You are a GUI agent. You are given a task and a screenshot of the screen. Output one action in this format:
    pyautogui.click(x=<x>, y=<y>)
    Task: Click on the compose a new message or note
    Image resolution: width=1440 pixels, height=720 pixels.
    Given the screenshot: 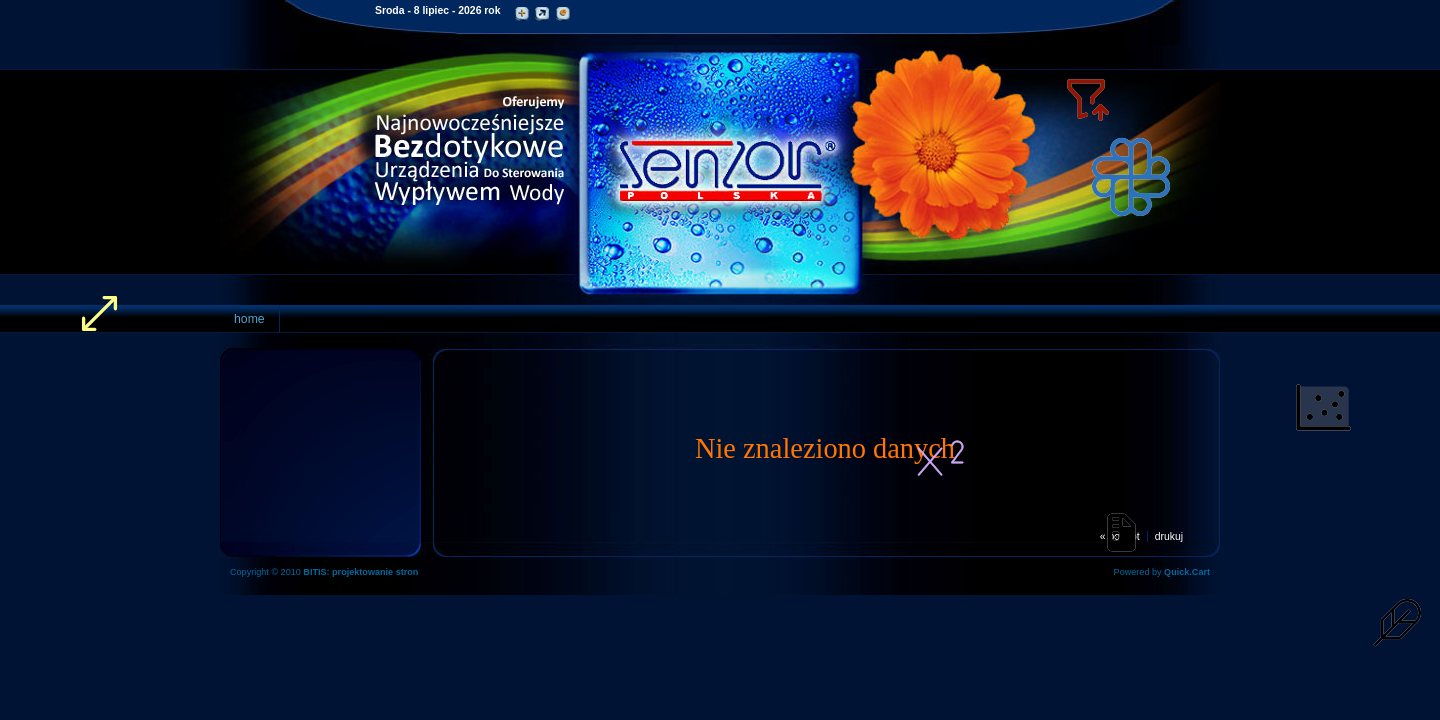 What is the action you would take?
    pyautogui.click(x=1396, y=623)
    